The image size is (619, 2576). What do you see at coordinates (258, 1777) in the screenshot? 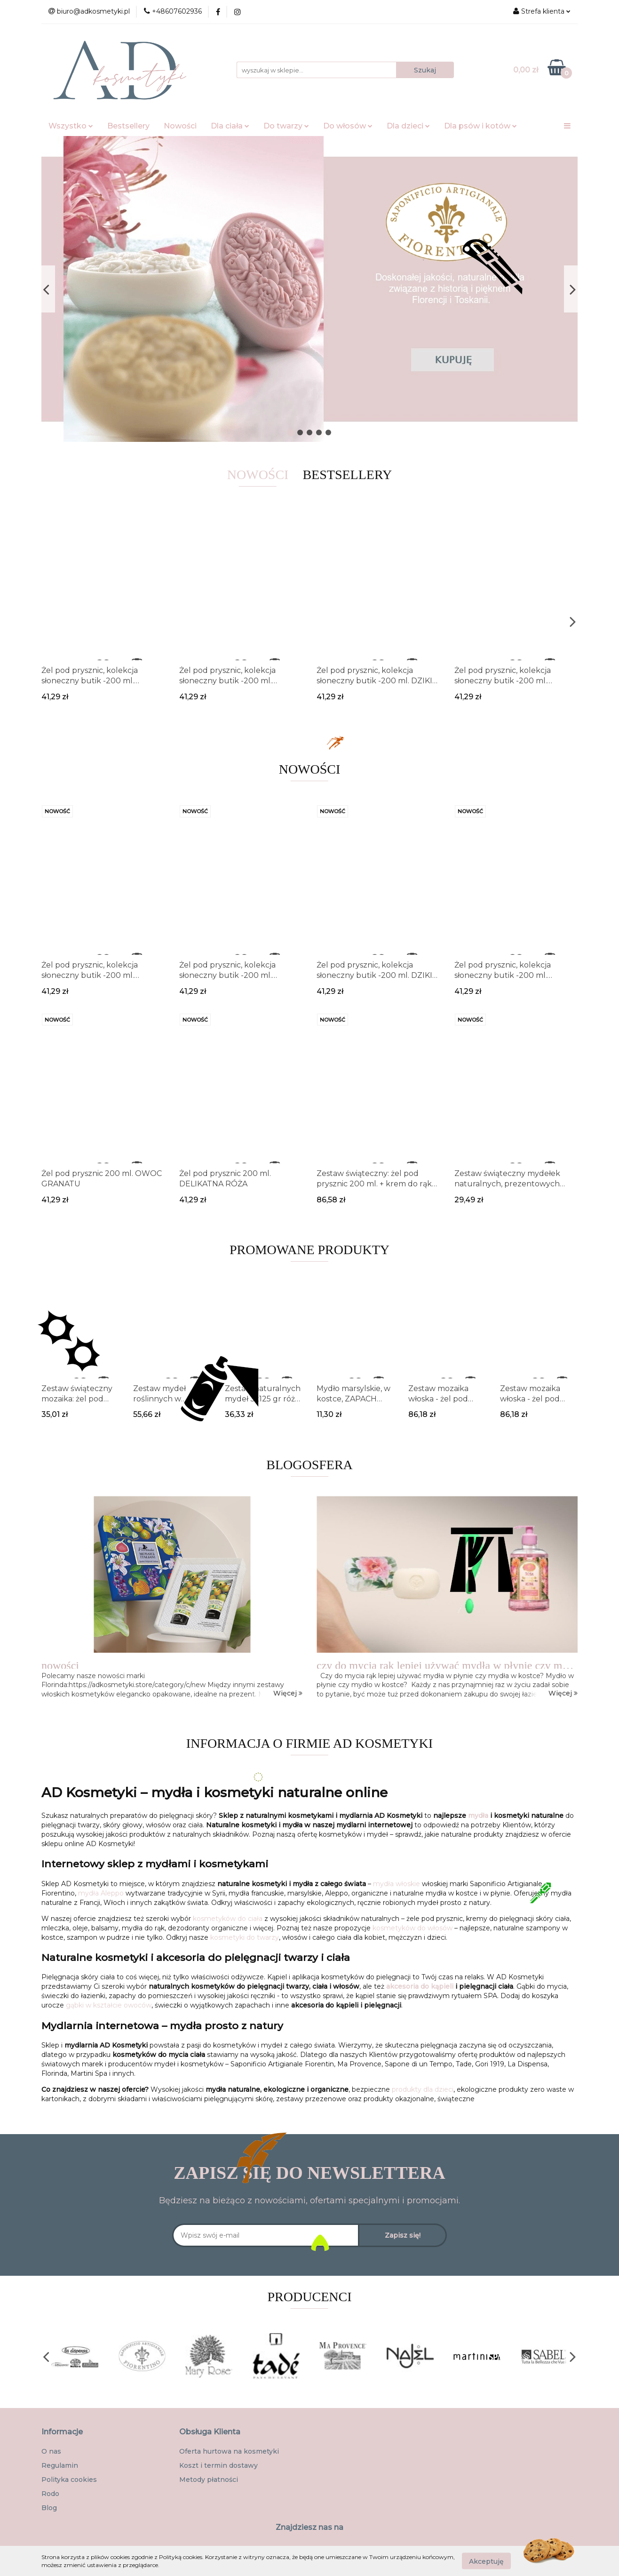
I see `select european union as region or country` at bounding box center [258, 1777].